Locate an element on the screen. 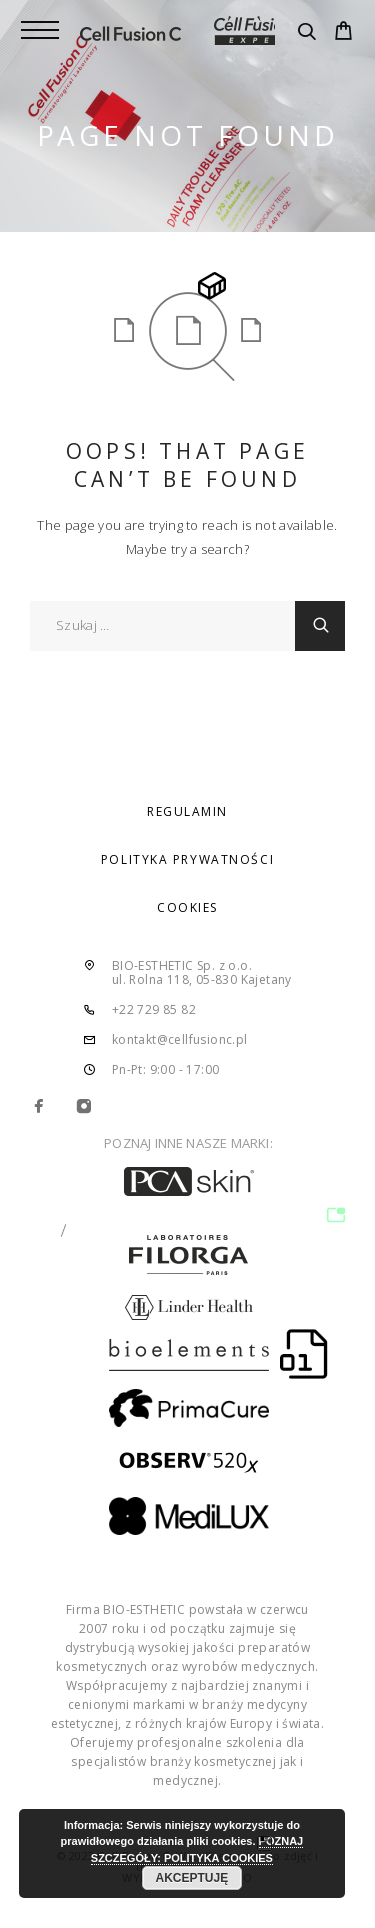  view container or package details is located at coordinates (212, 286).